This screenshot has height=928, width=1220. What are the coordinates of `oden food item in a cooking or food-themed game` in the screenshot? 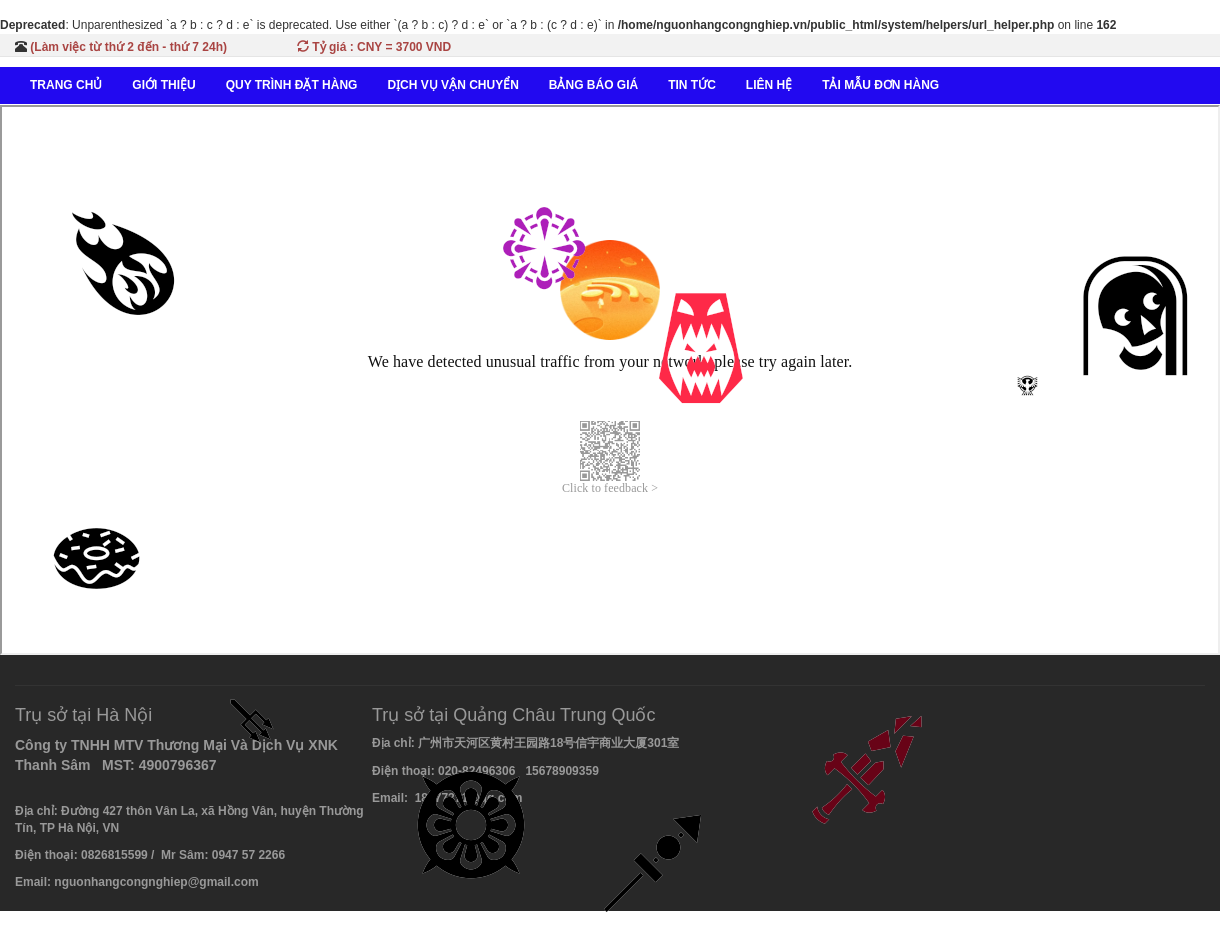 It's located at (652, 863).